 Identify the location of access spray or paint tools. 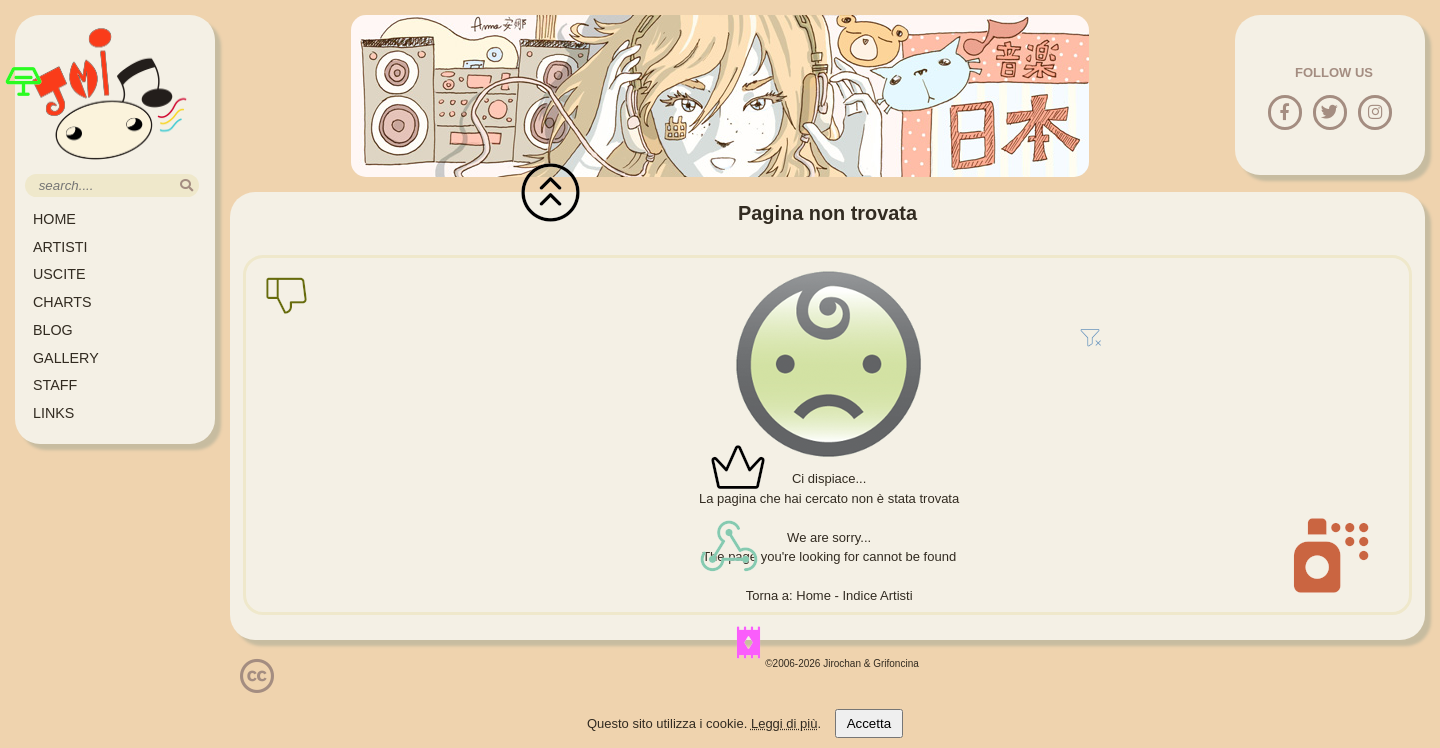
(1326, 555).